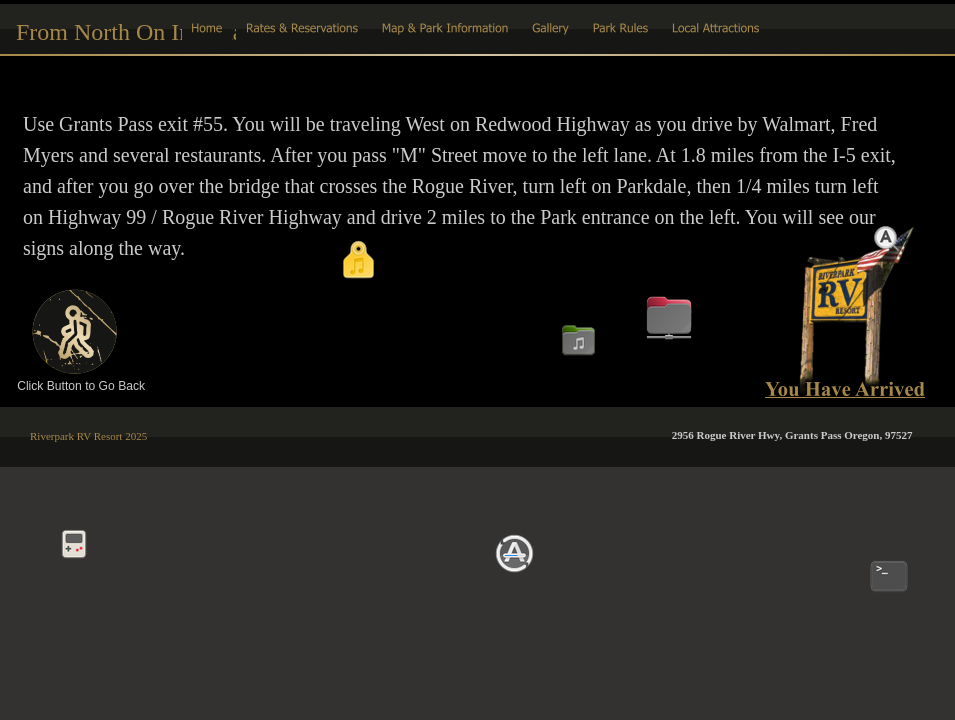 The image size is (955, 720). What do you see at coordinates (514, 553) in the screenshot?
I see `open the software updater application` at bounding box center [514, 553].